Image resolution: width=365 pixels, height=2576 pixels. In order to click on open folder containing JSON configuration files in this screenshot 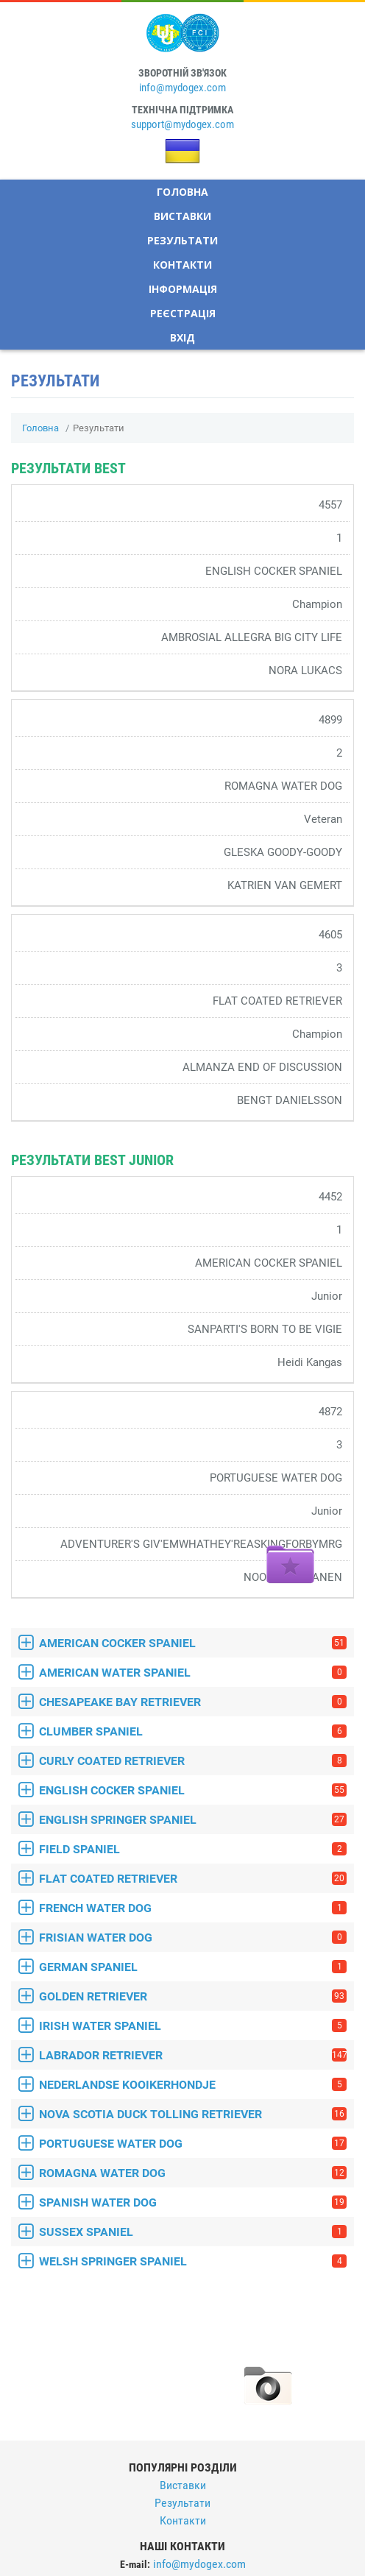, I will do `click(268, 2387)`.